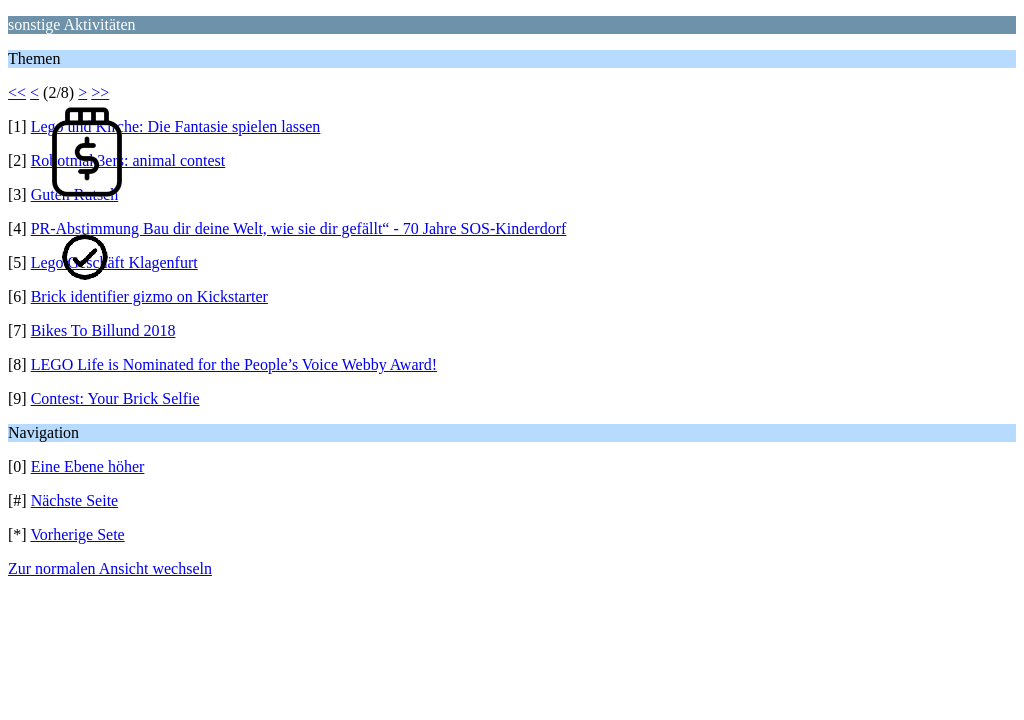 The height and width of the screenshot is (720, 1024). What do you see at coordinates (87, 152) in the screenshot?
I see `leave a tip or donation` at bounding box center [87, 152].